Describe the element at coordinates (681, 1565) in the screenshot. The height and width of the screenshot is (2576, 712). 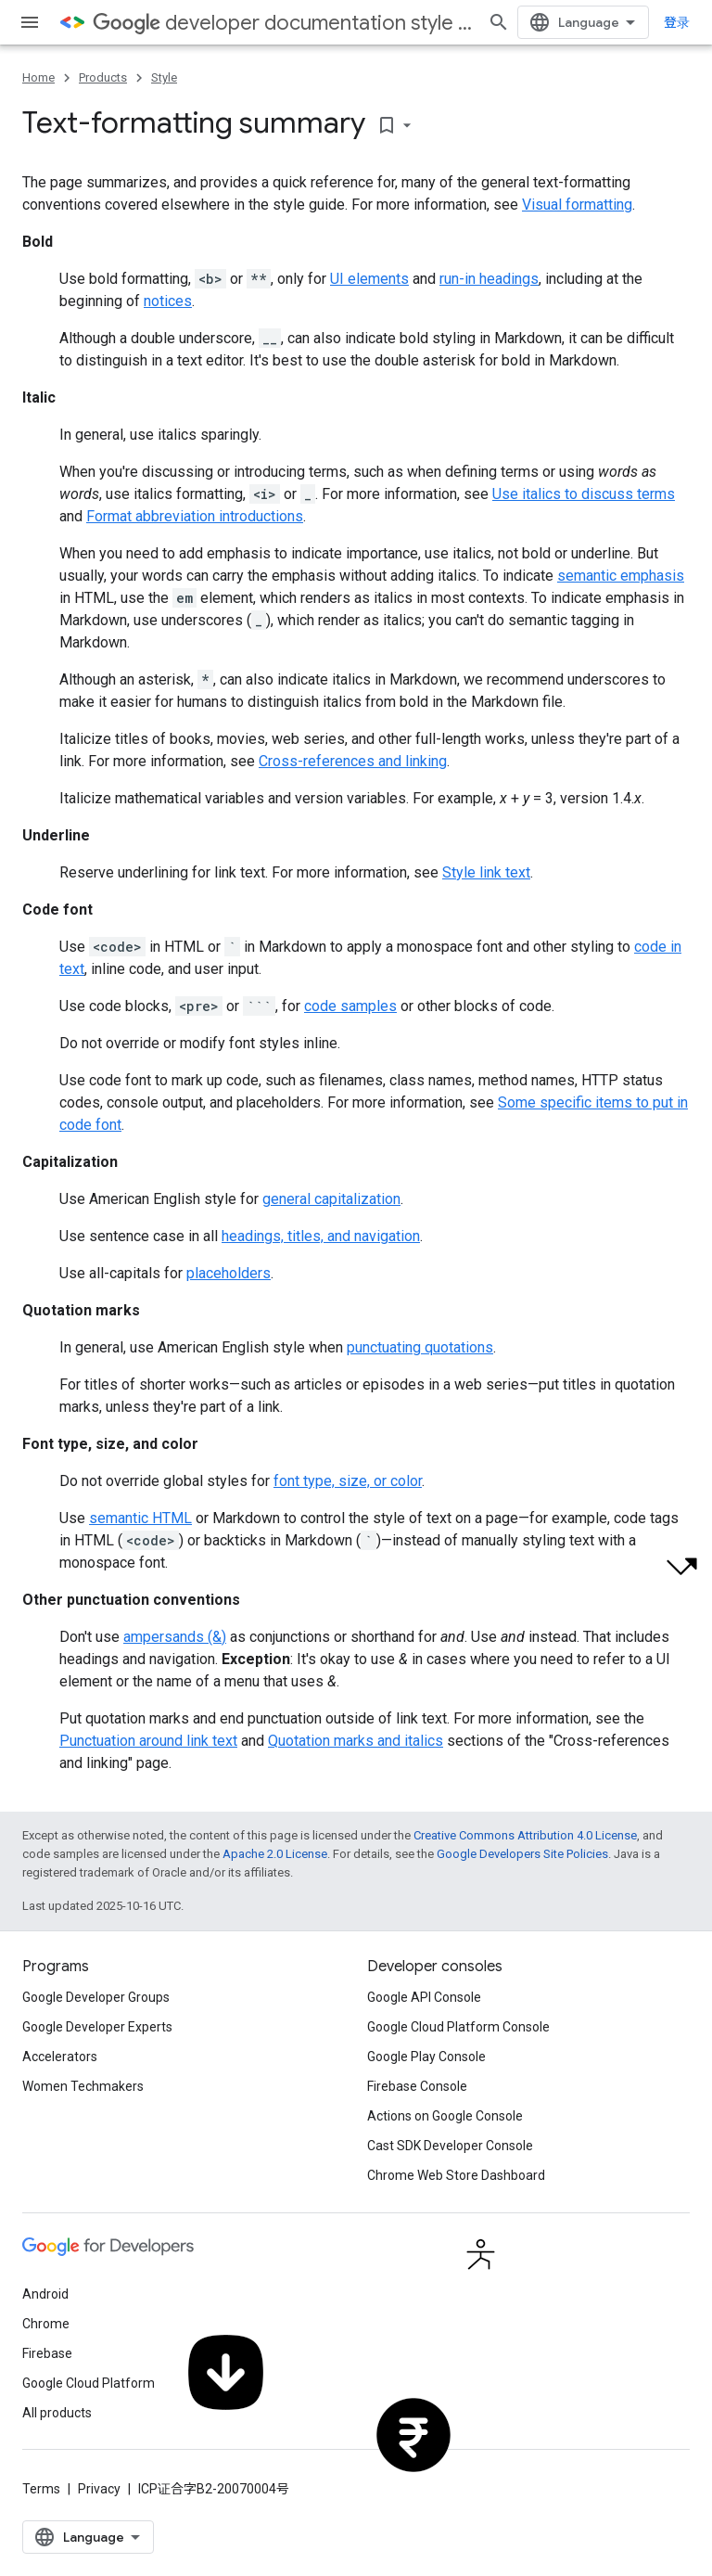
I see `reply to a message or email` at that location.